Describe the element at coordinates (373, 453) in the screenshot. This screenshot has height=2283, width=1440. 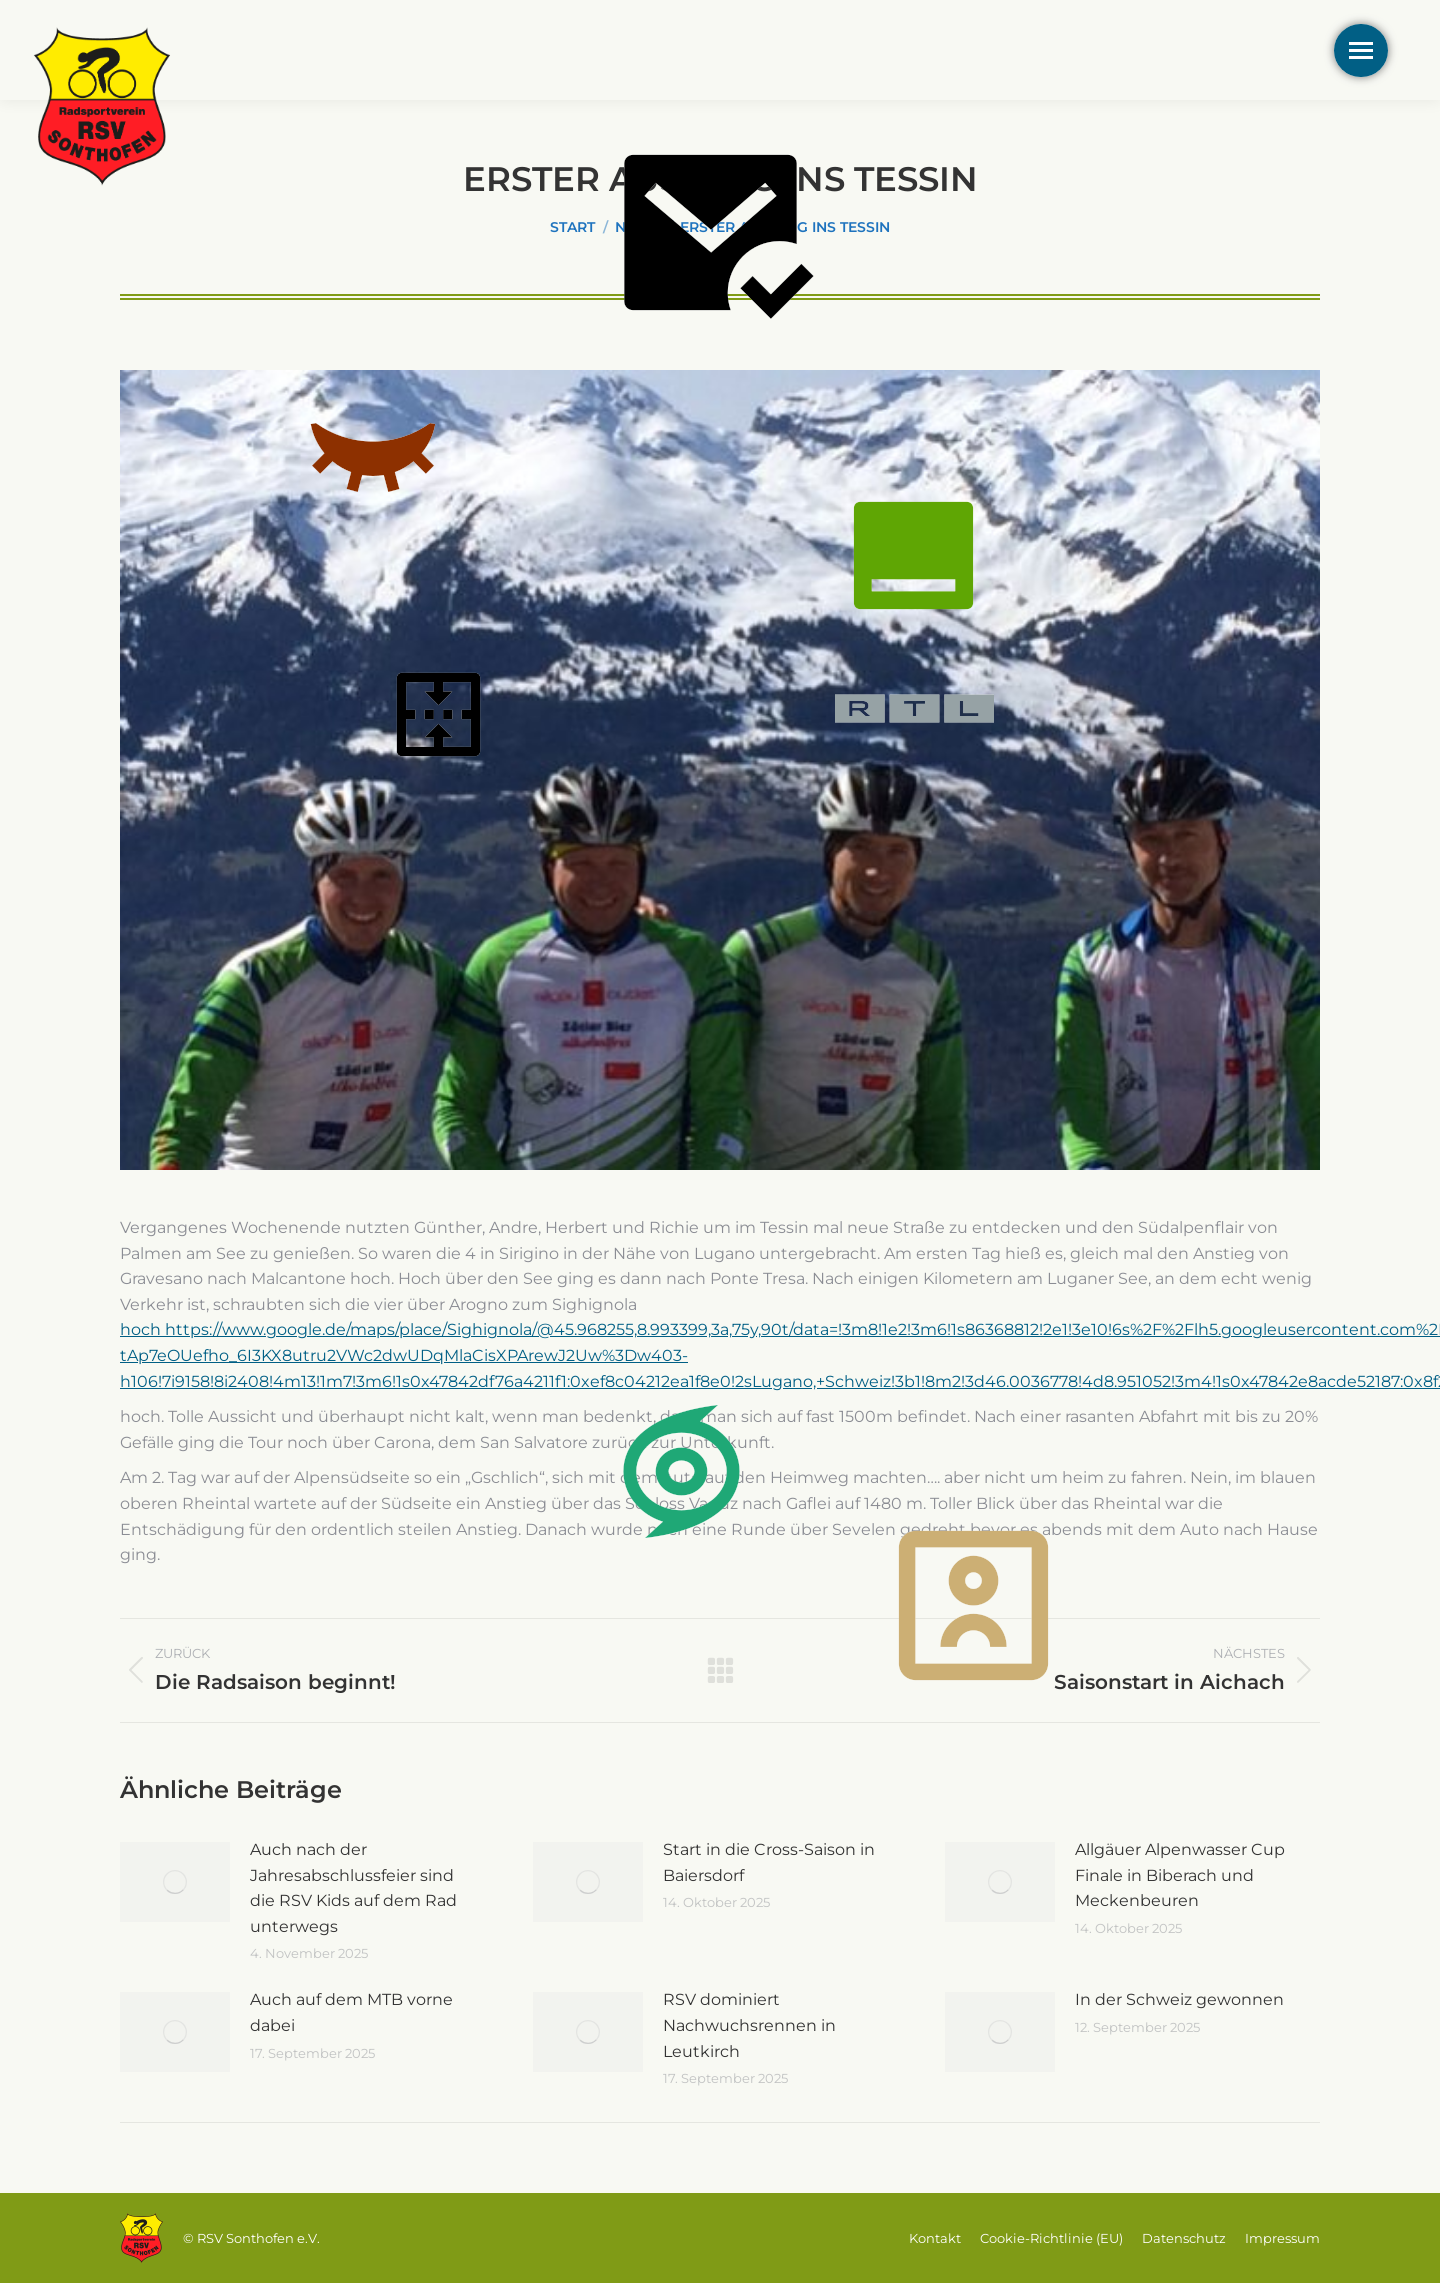
I see `hide password or sensitive content` at that location.